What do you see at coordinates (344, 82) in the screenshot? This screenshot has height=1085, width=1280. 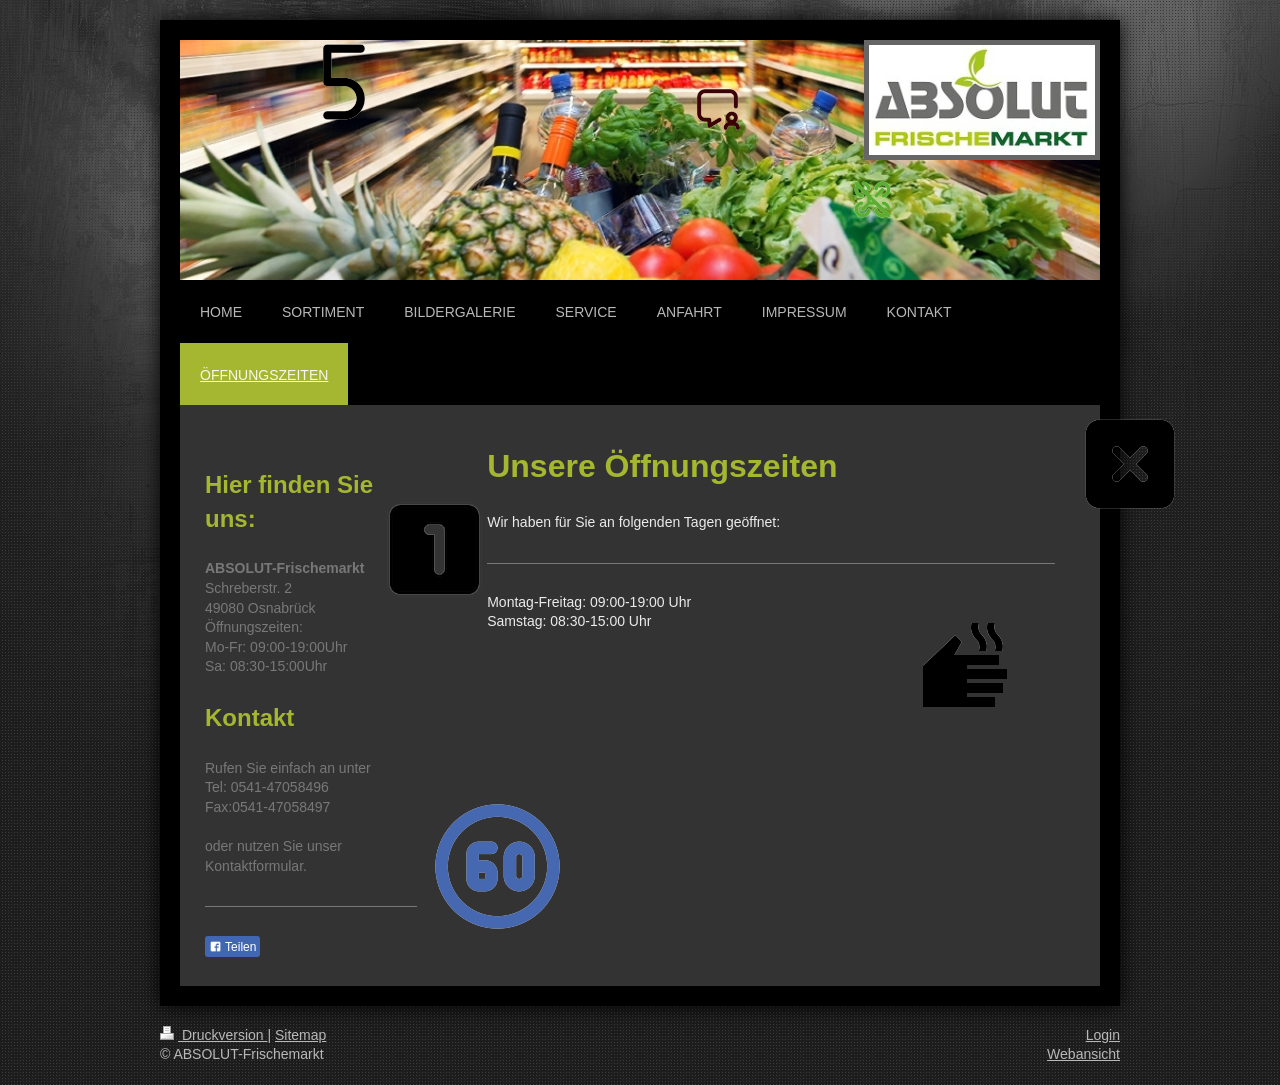 I see `indicates step 5 in a multi-step process` at bounding box center [344, 82].